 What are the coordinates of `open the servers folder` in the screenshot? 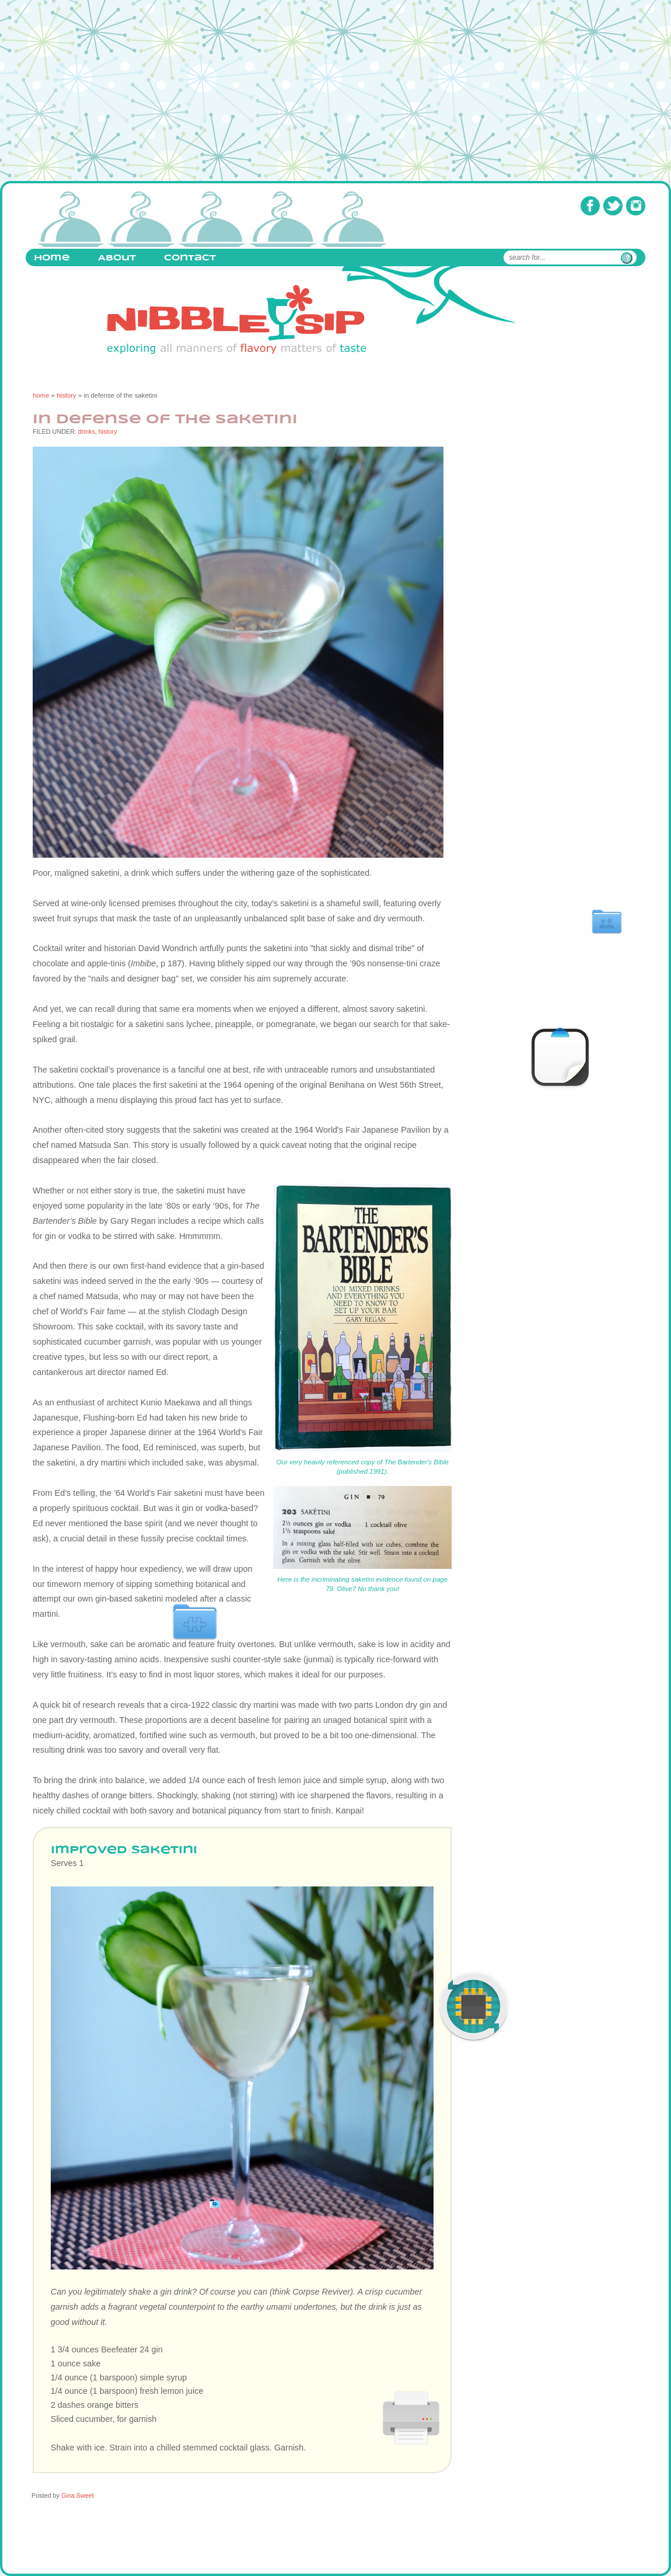 It's located at (607, 921).